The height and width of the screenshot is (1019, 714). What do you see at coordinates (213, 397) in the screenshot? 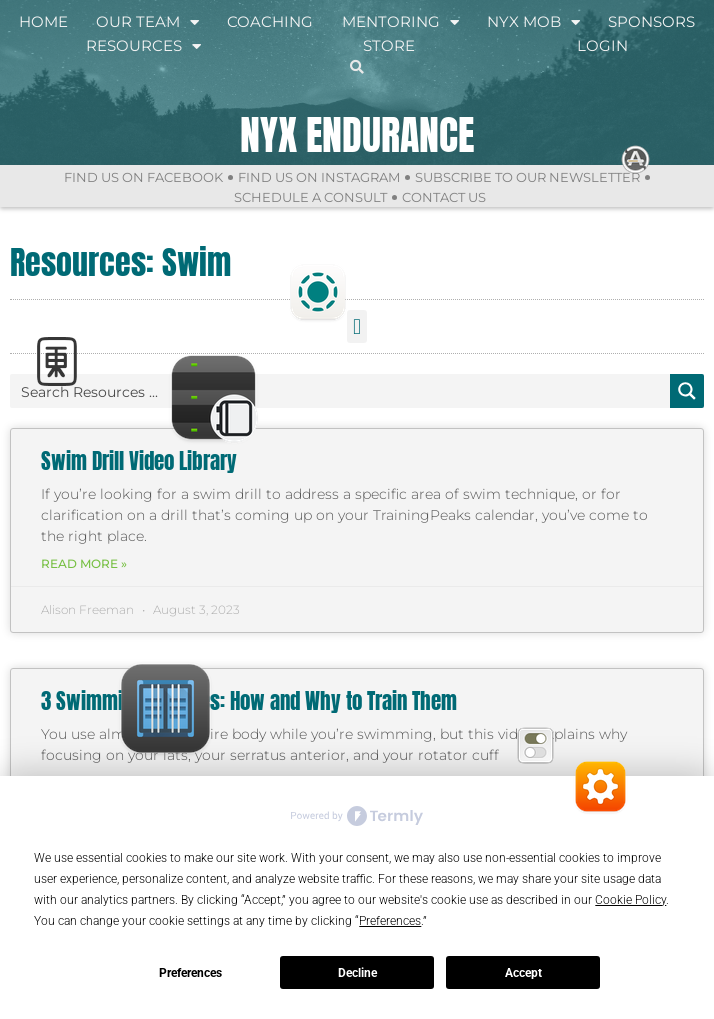
I see `configure ldap server connection settings` at bounding box center [213, 397].